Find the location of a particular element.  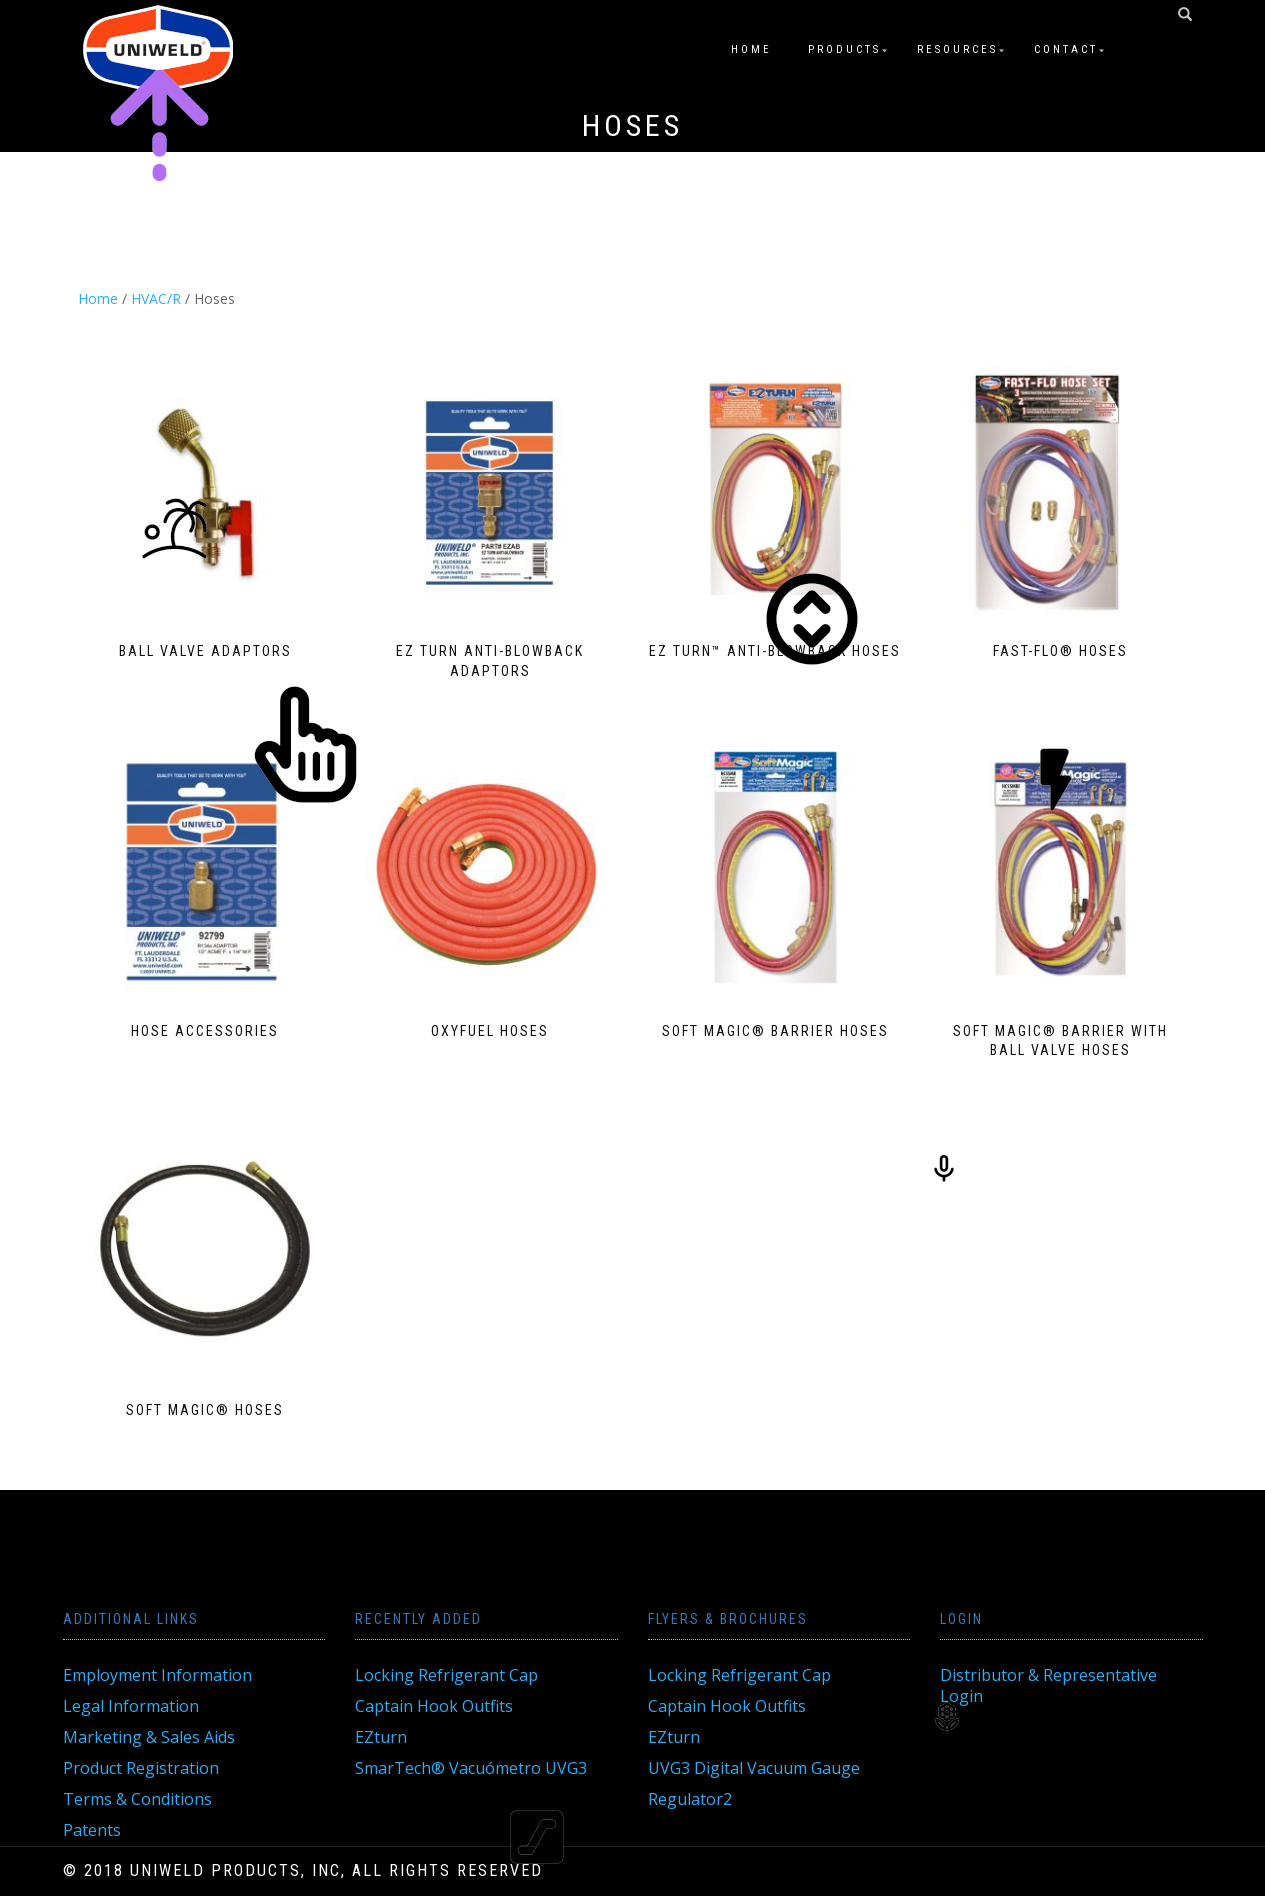

find nearby florists or flower shops is located at coordinates (947, 1717).